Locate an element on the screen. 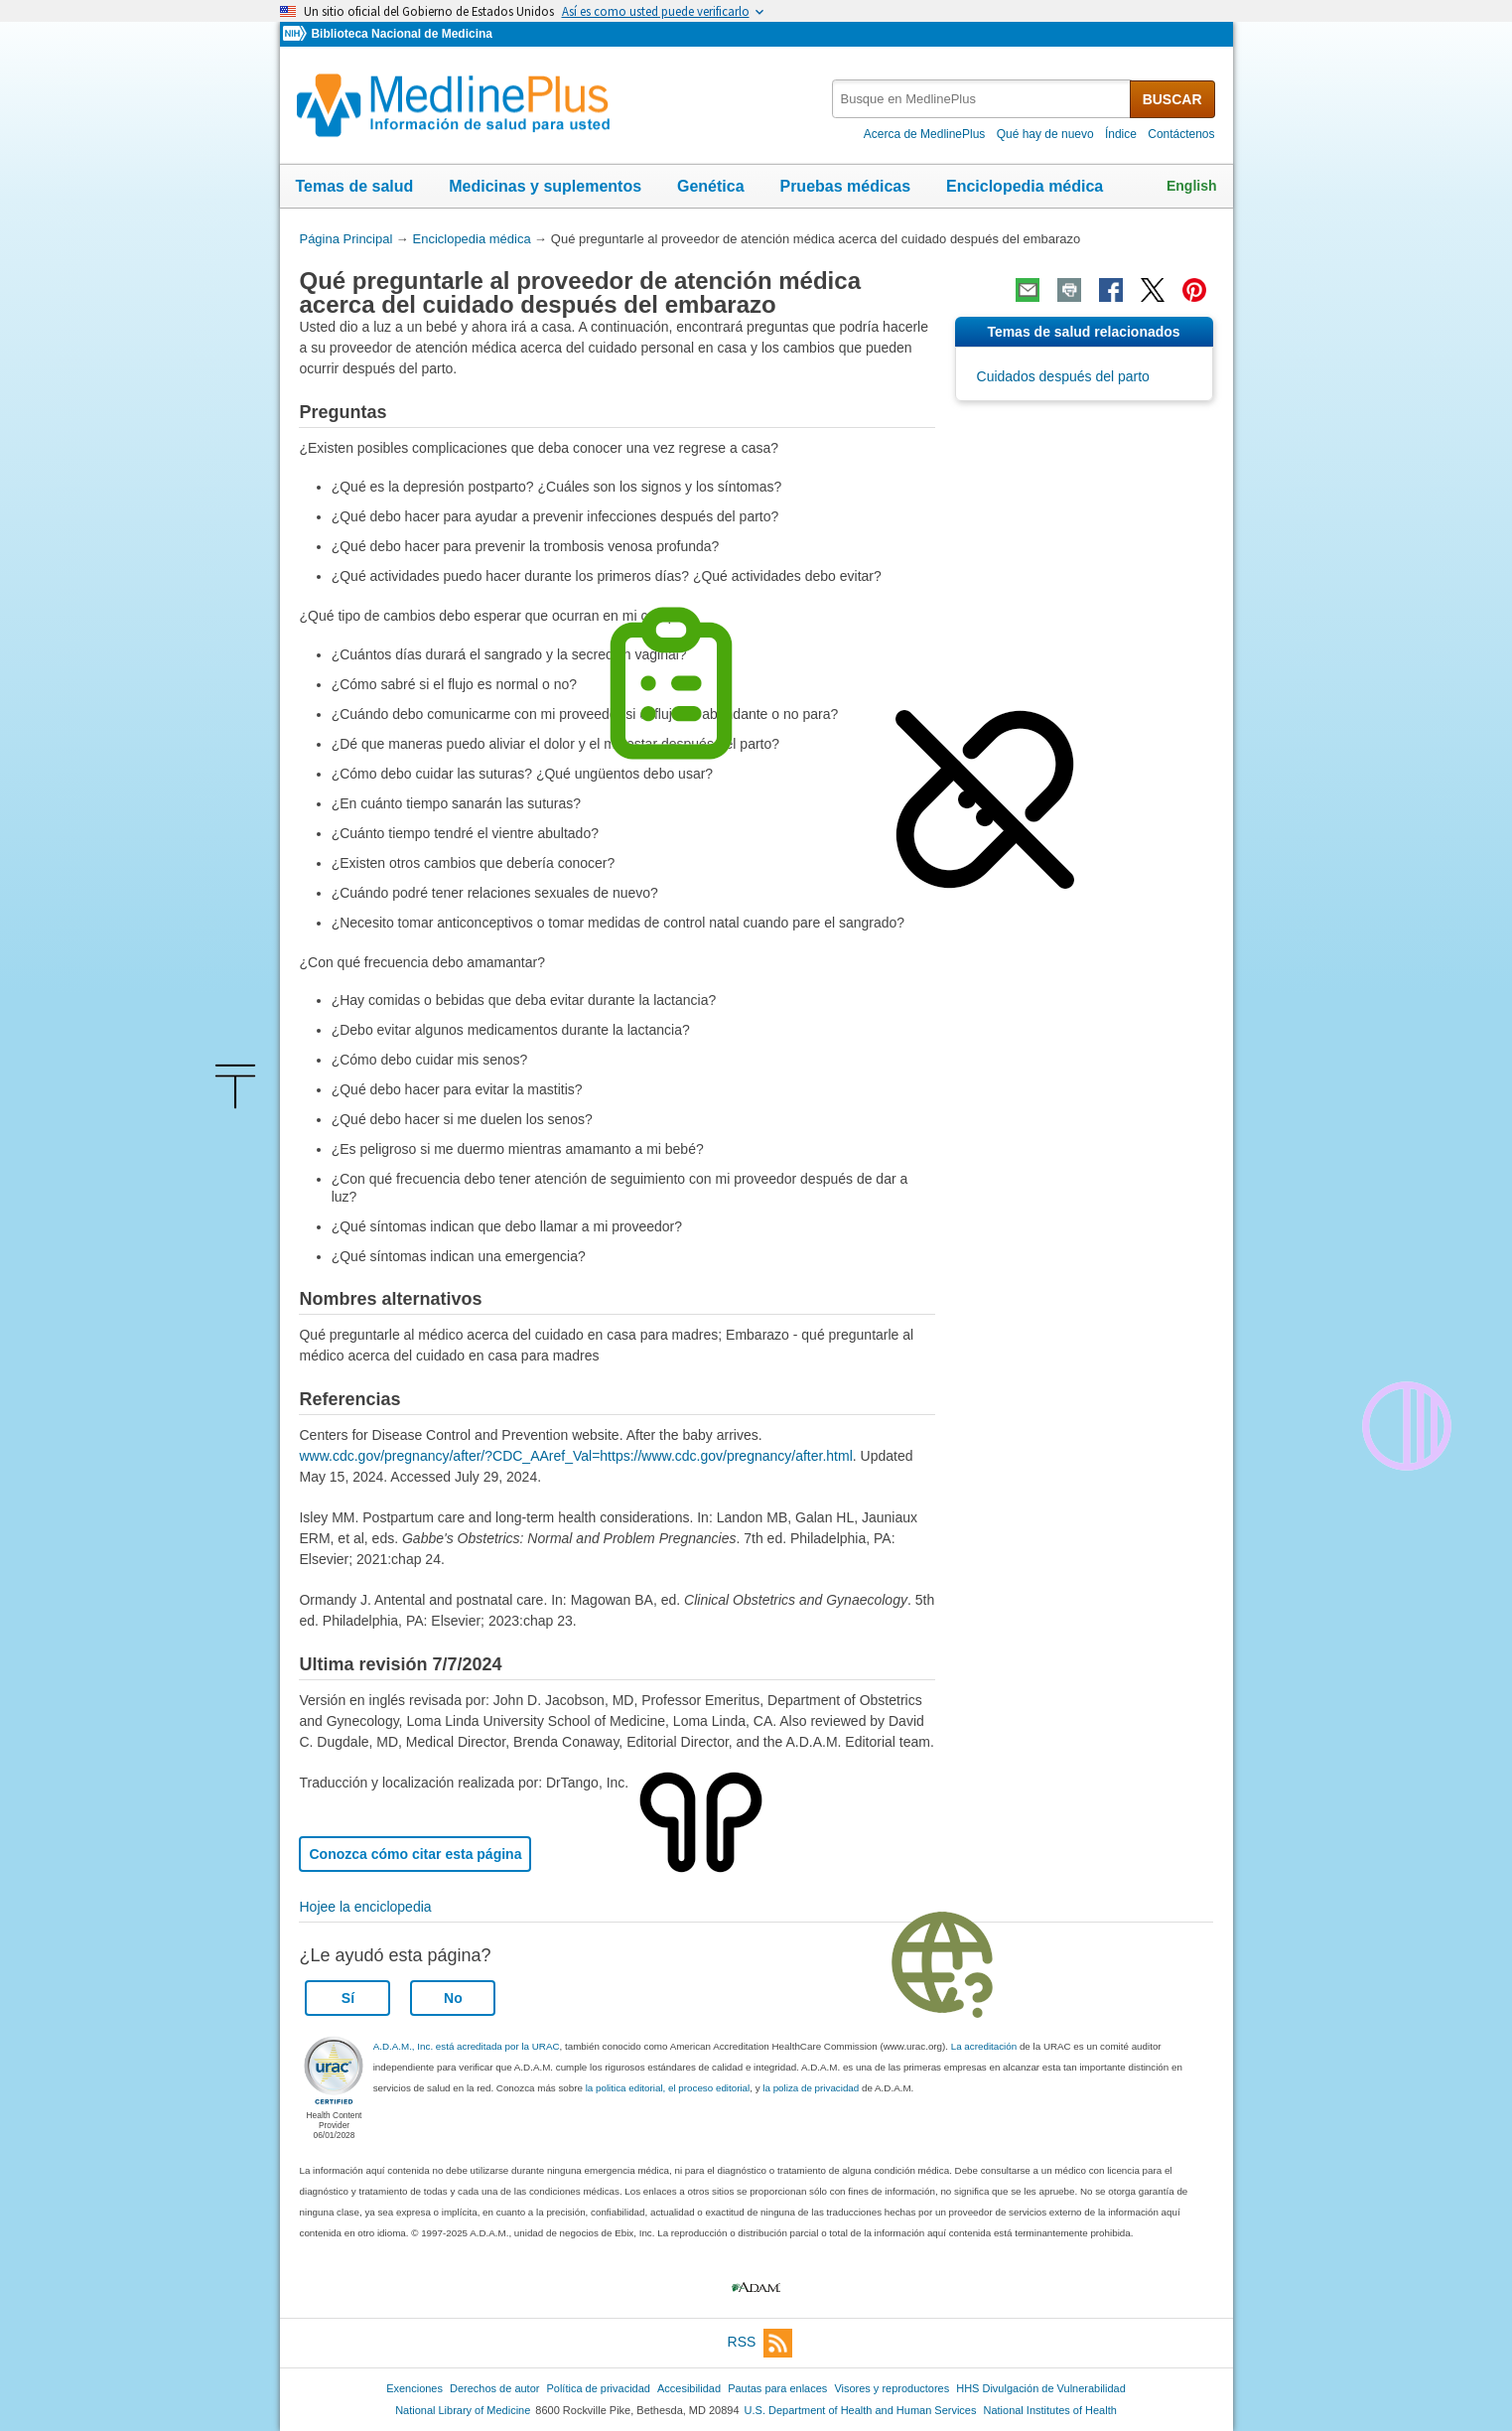 This screenshot has height=2431, width=1512. indicates kazakhstani tenge currency is located at coordinates (235, 1084).